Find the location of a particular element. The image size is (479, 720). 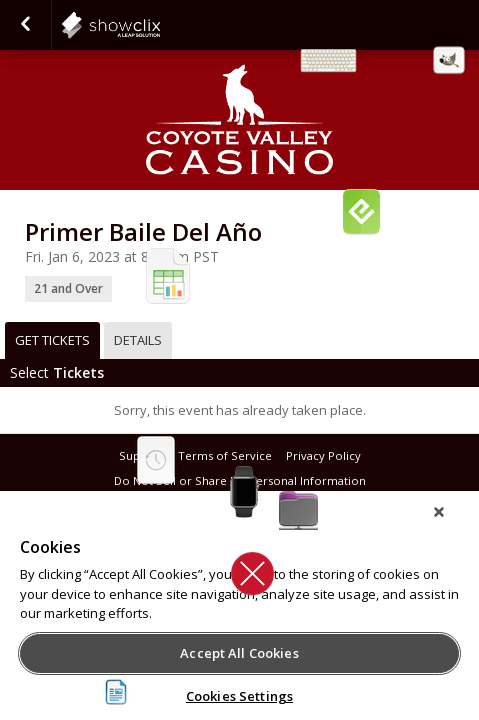

connect a wireless bluetooth keyboard is located at coordinates (328, 60).